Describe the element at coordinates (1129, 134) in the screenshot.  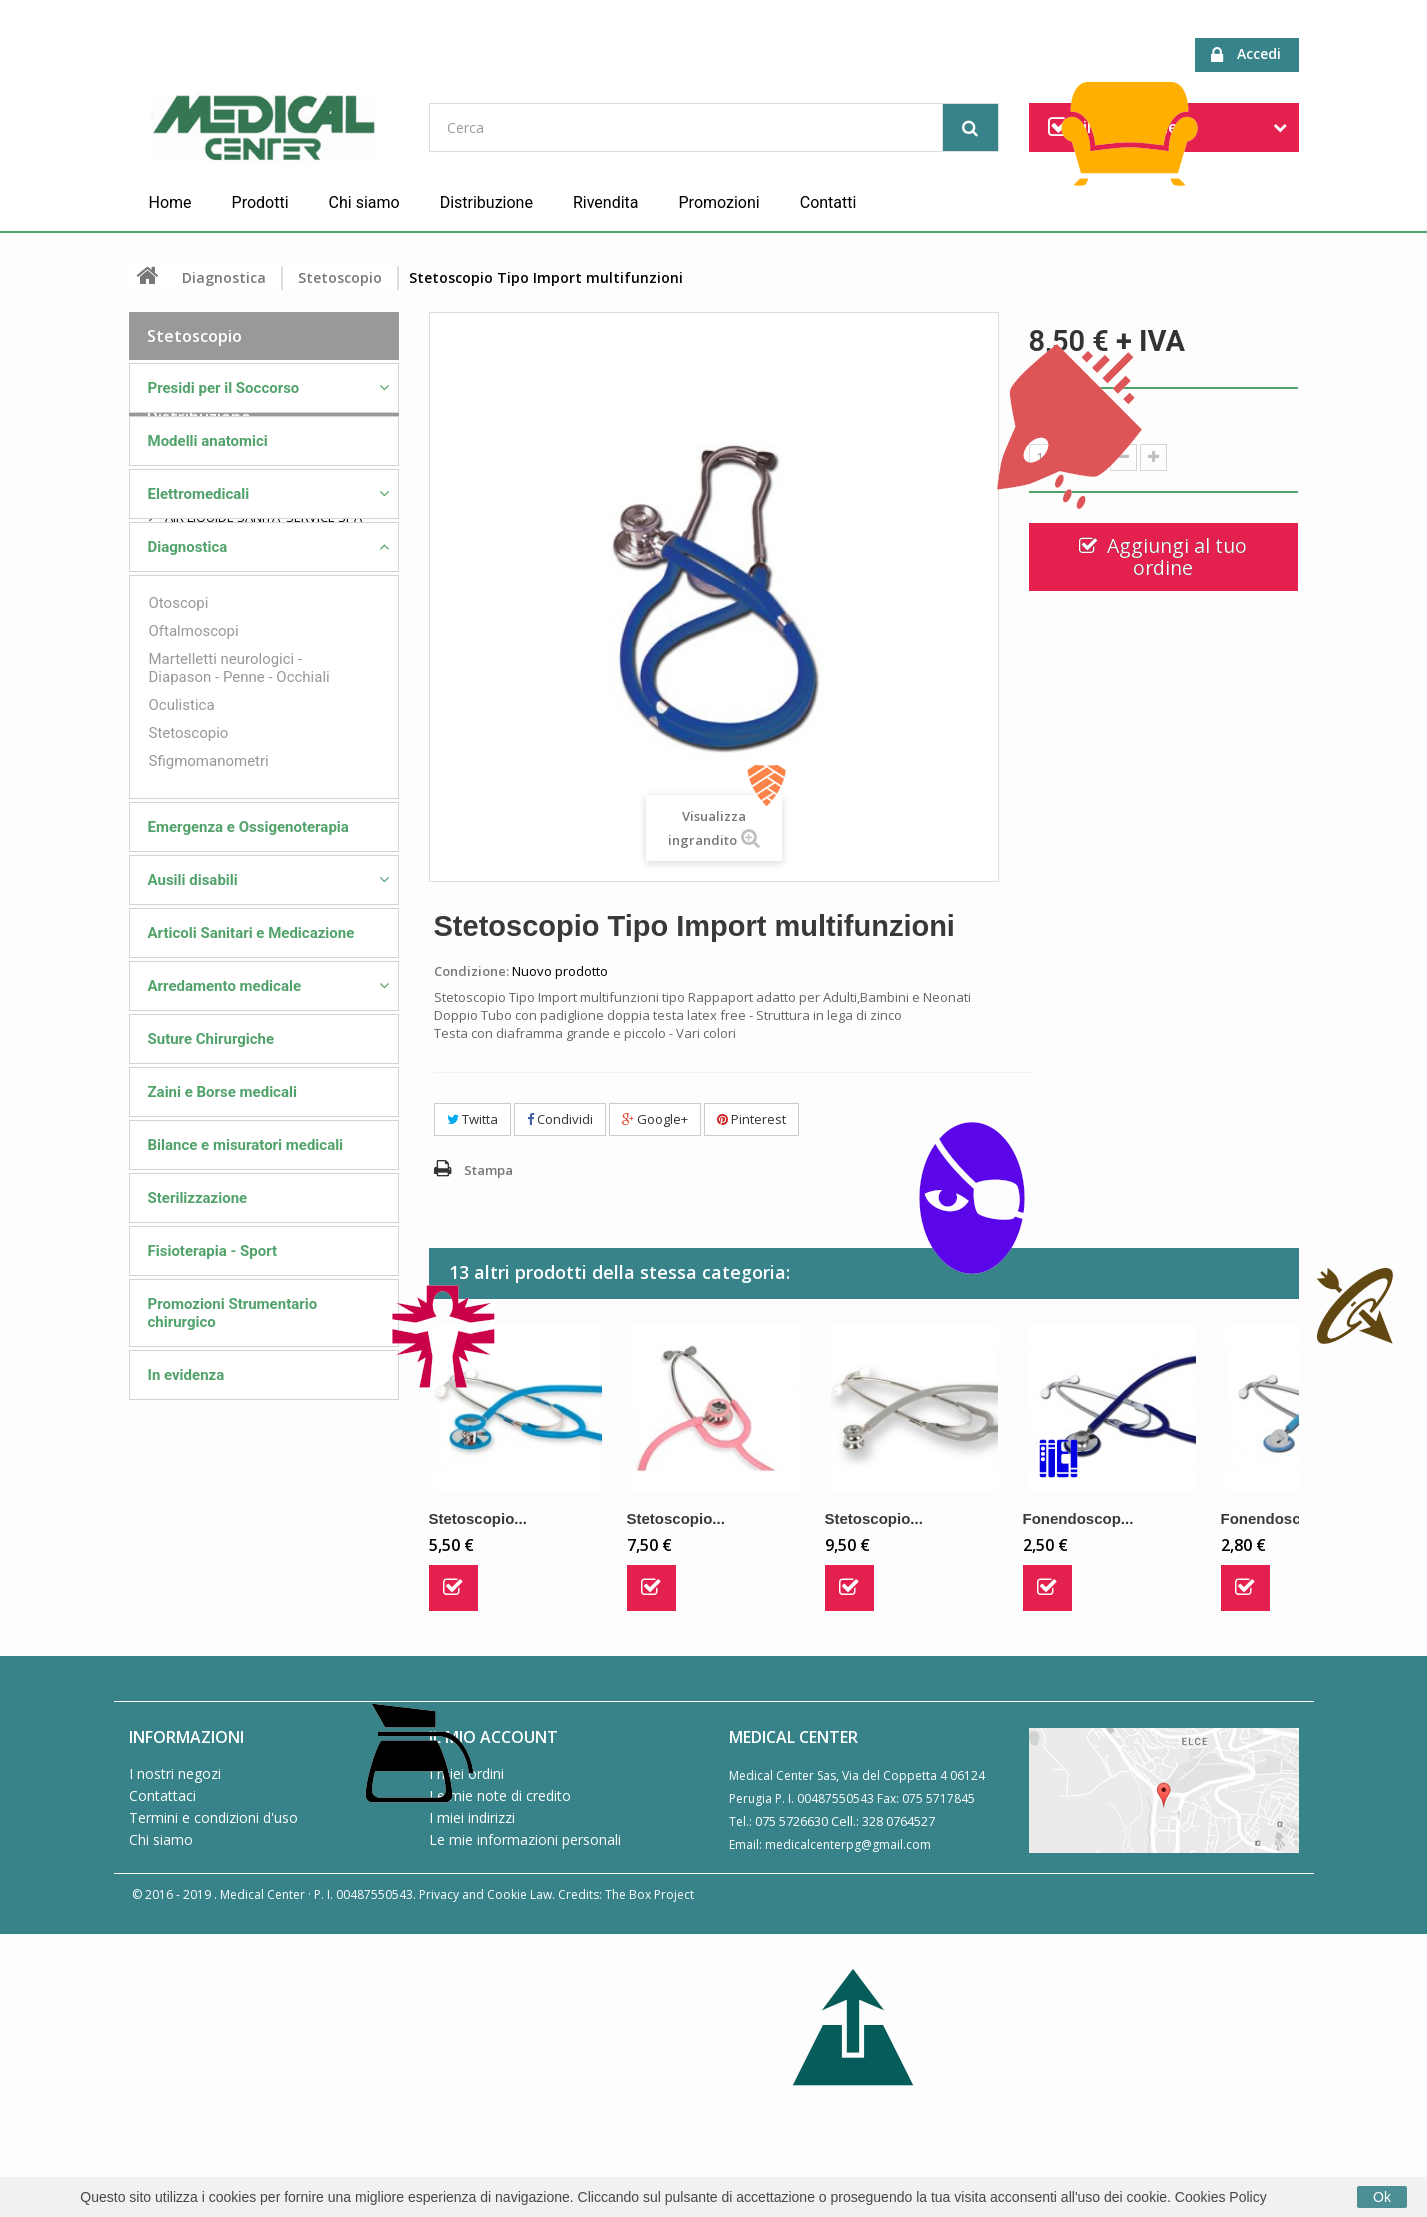
I see `browse furniture or home decor items` at that location.